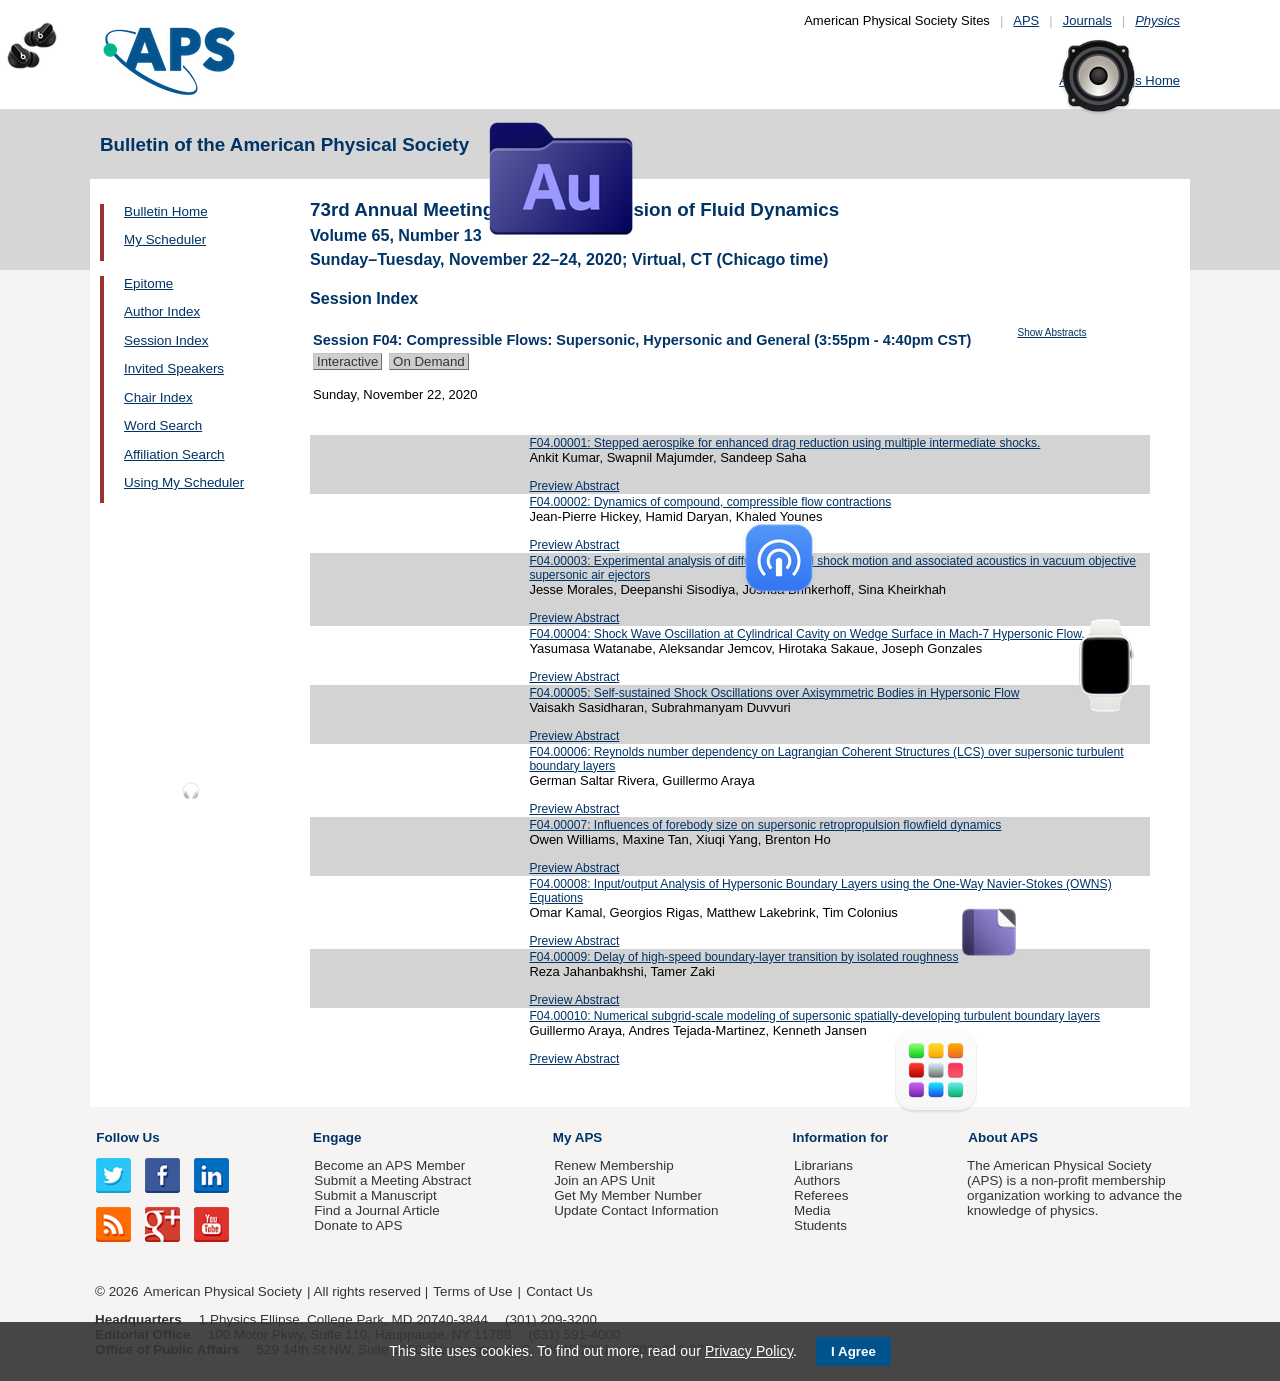 The width and height of the screenshot is (1280, 1381). Describe the element at coordinates (32, 46) in the screenshot. I see `beats wireless earbuds device icon` at that location.